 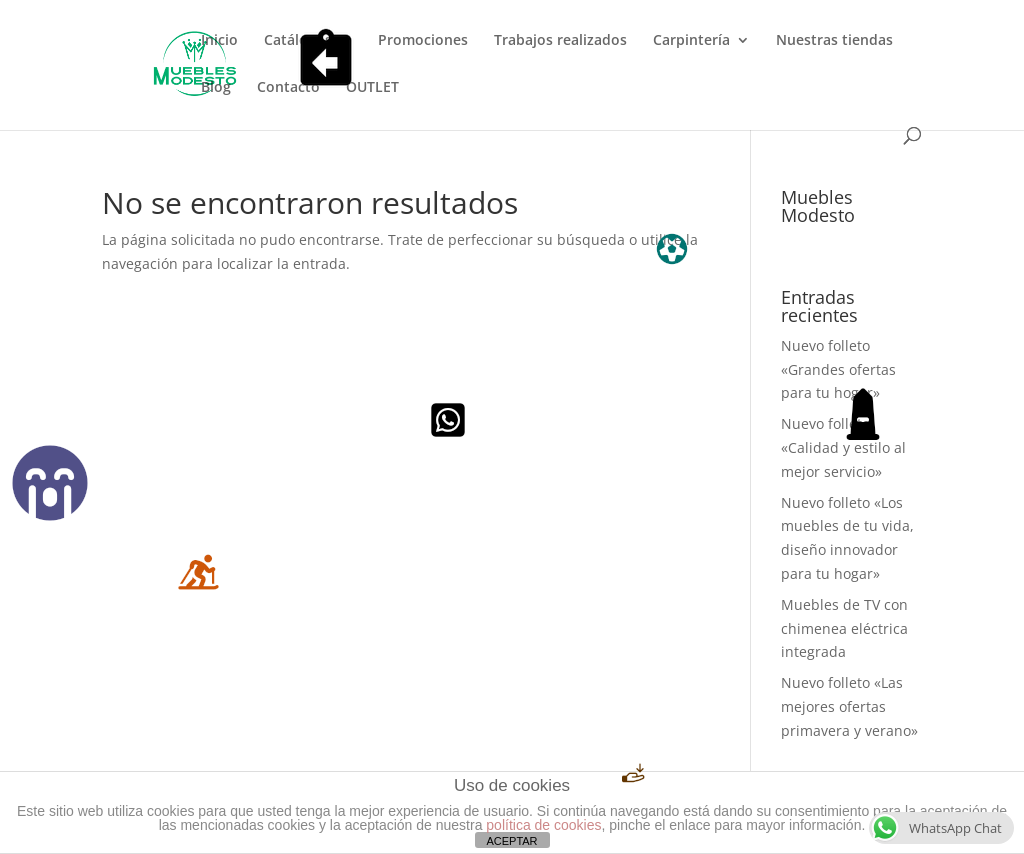 What do you see at coordinates (50, 483) in the screenshot?
I see `react with a crying or sad emotion` at bounding box center [50, 483].